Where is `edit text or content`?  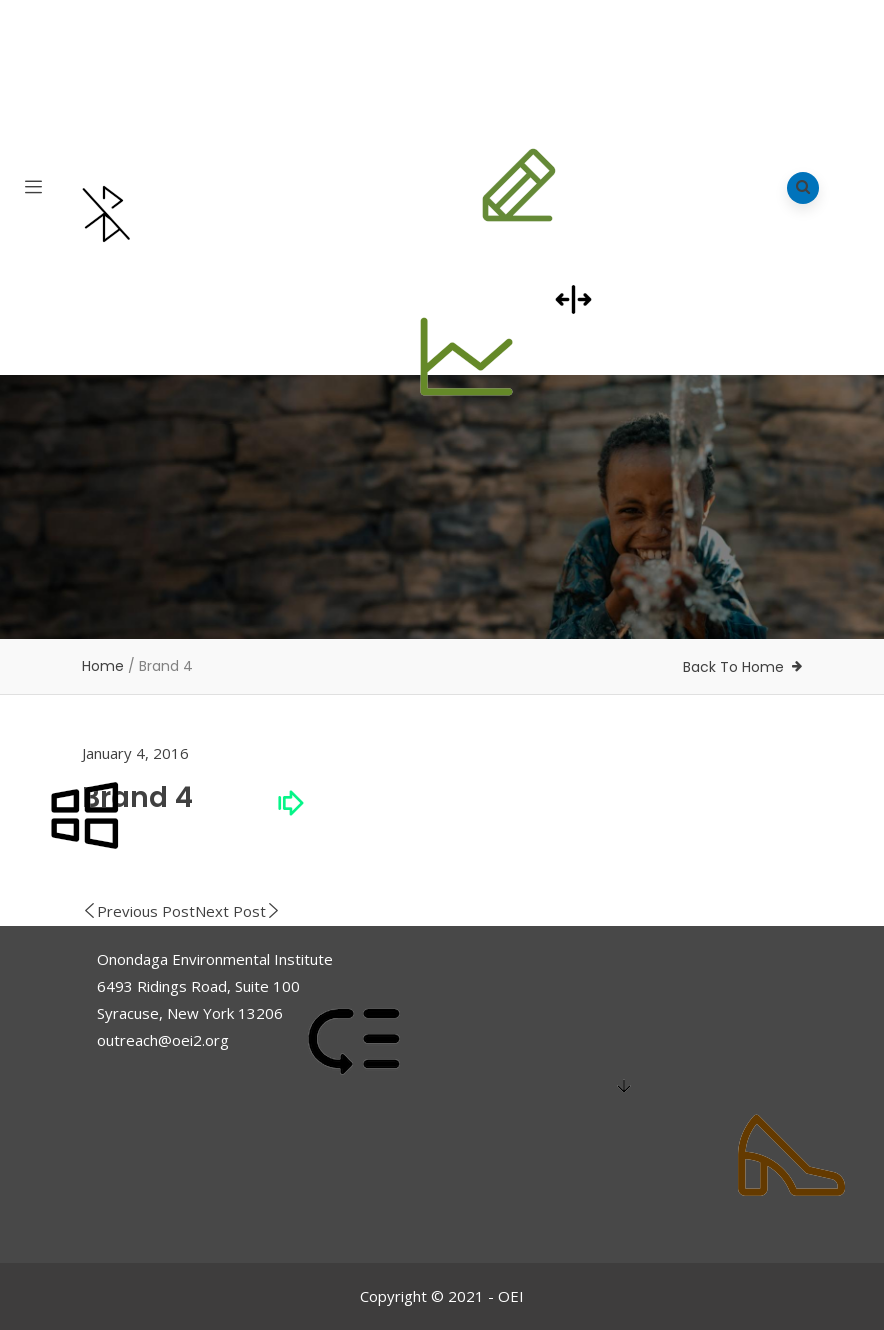
edit text or content is located at coordinates (517, 186).